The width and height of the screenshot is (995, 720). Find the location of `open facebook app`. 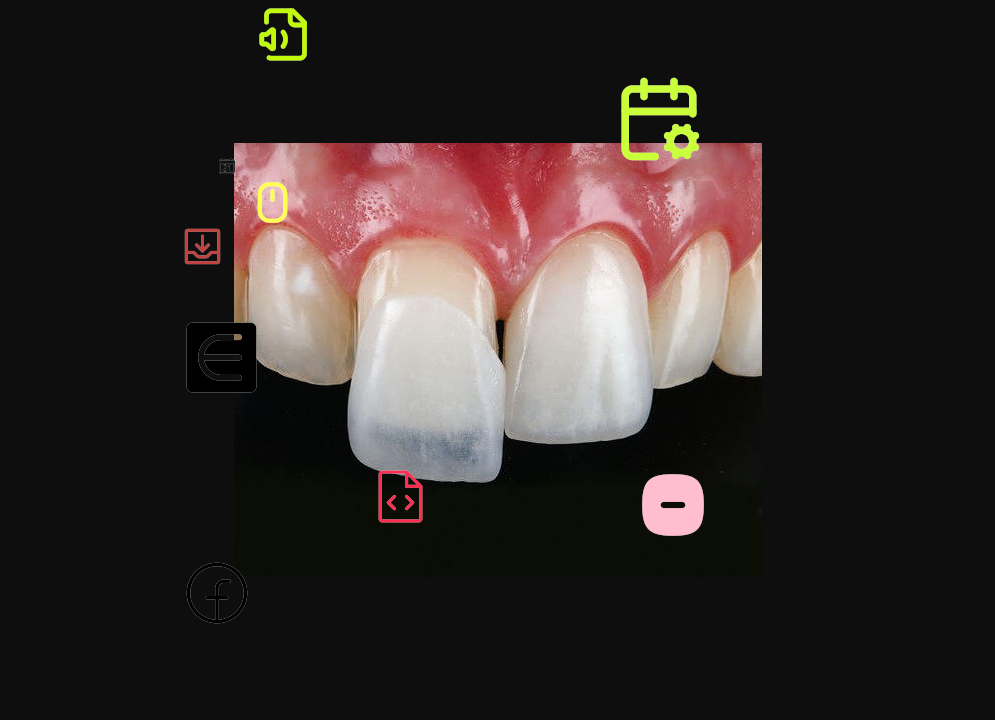

open facebook app is located at coordinates (217, 593).